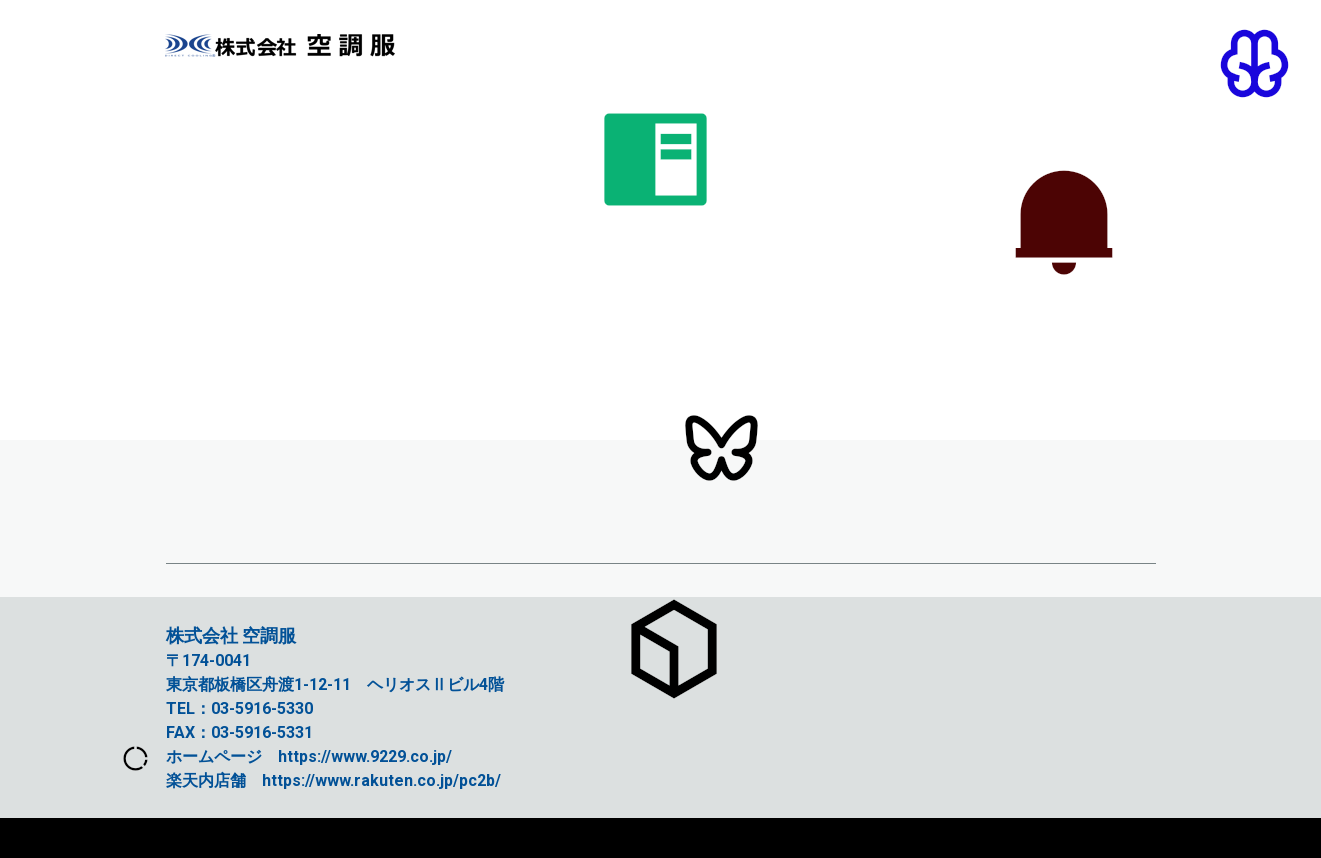 The image size is (1321, 858). Describe the element at coordinates (1064, 219) in the screenshot. I see `view your notifications` at that location.